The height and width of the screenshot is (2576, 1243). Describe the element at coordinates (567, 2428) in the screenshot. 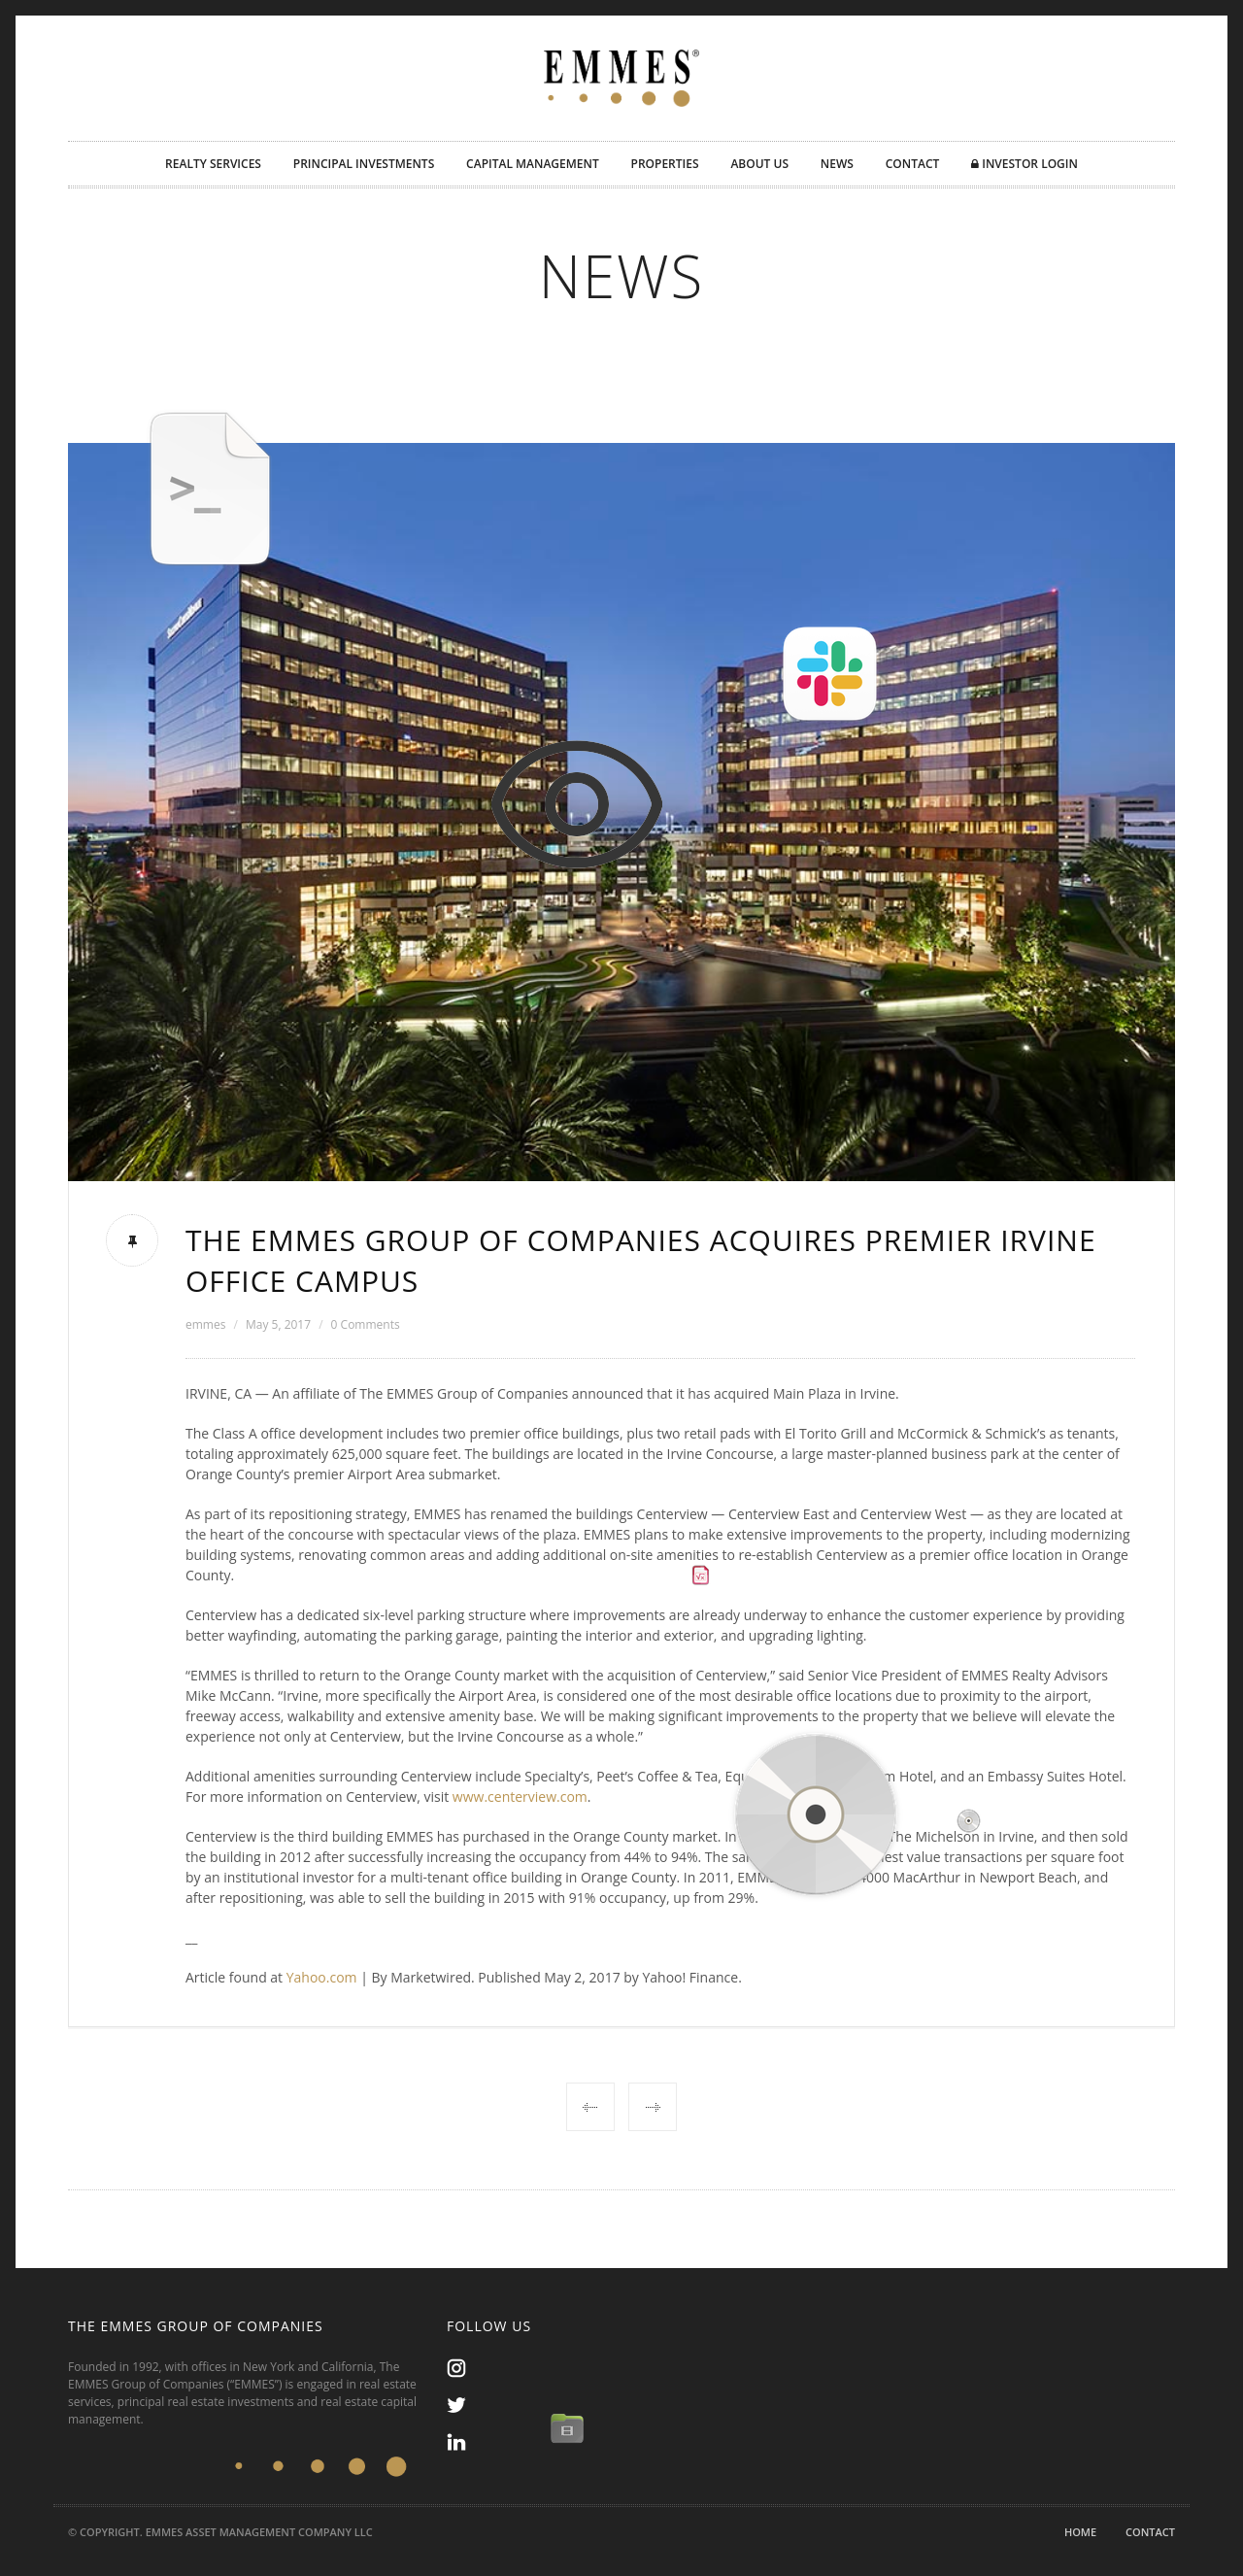

I see `open your videos folder` at that location.